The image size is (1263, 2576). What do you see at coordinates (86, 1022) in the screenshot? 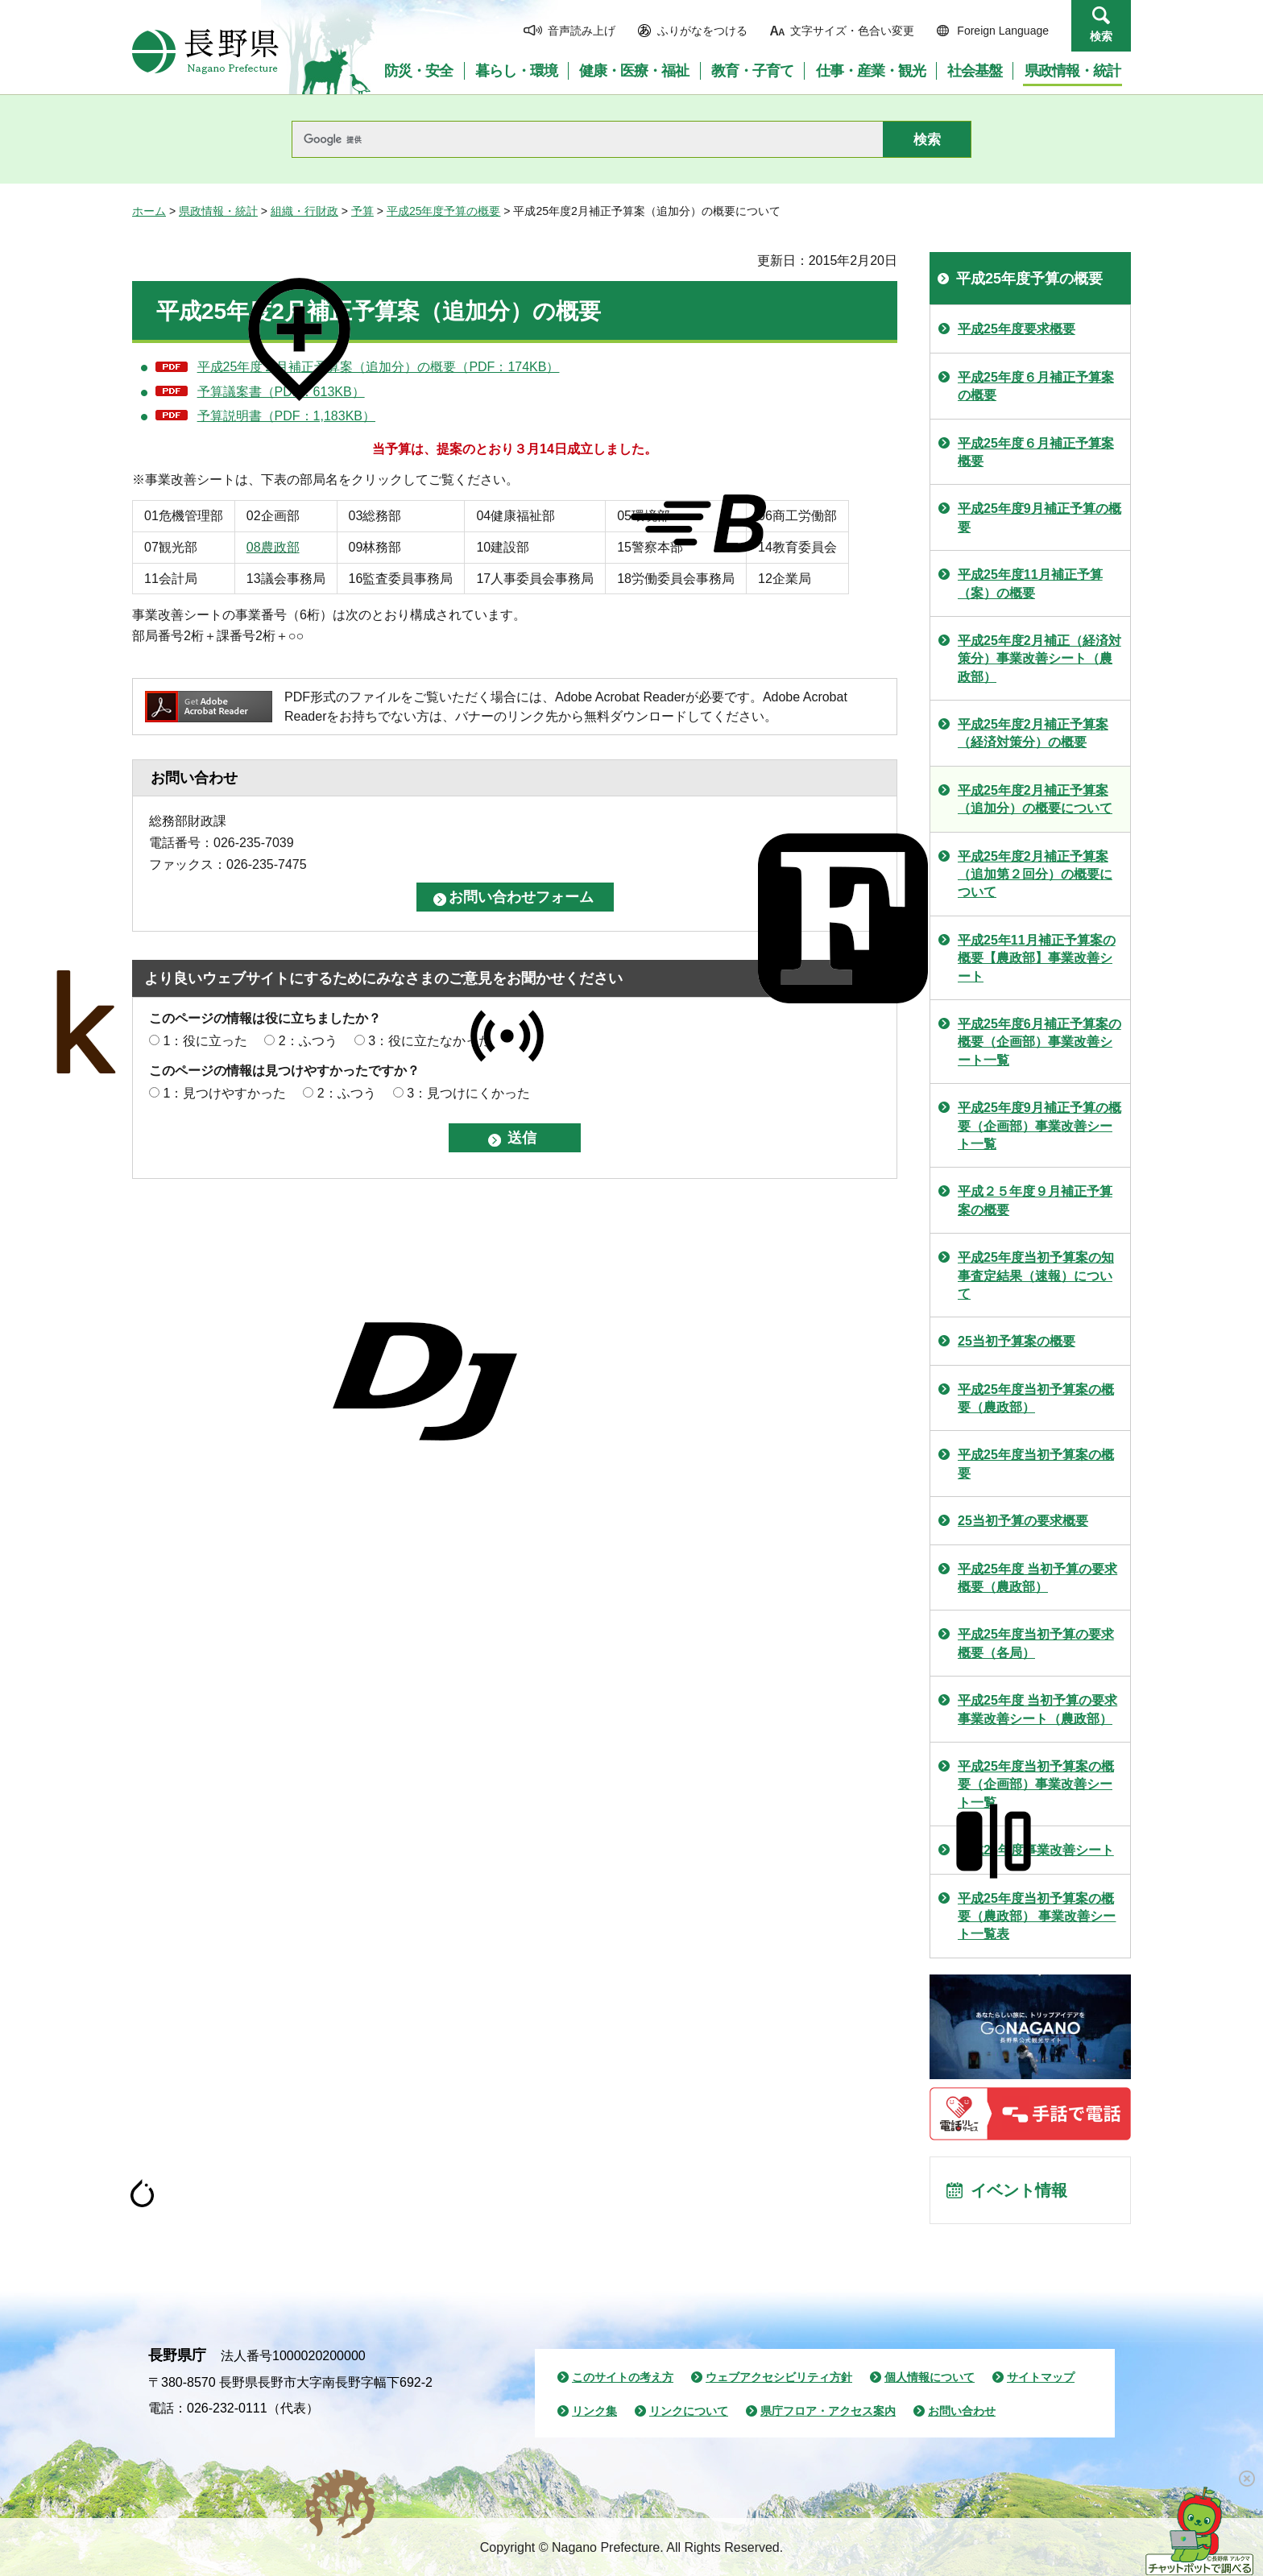
I see `link to kaggle profile or account` at bounding box center [86, 1022].